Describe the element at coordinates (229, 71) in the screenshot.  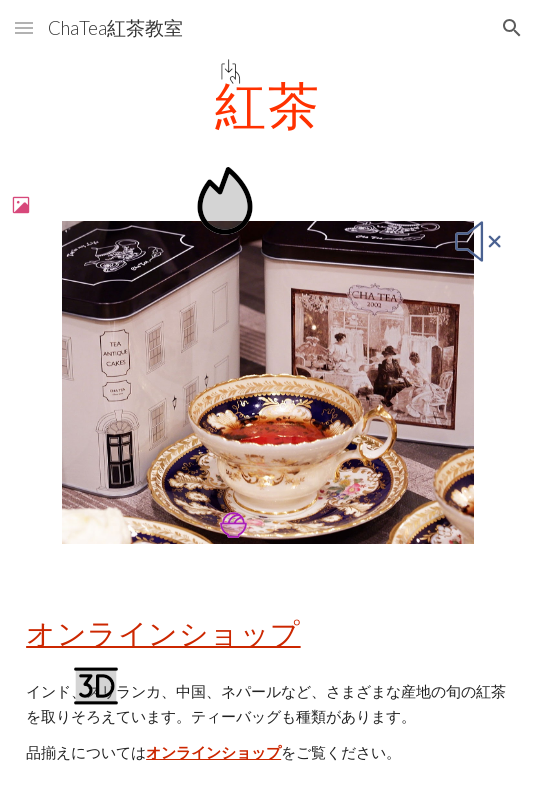
I see `withdraw or receive funds` at that location.